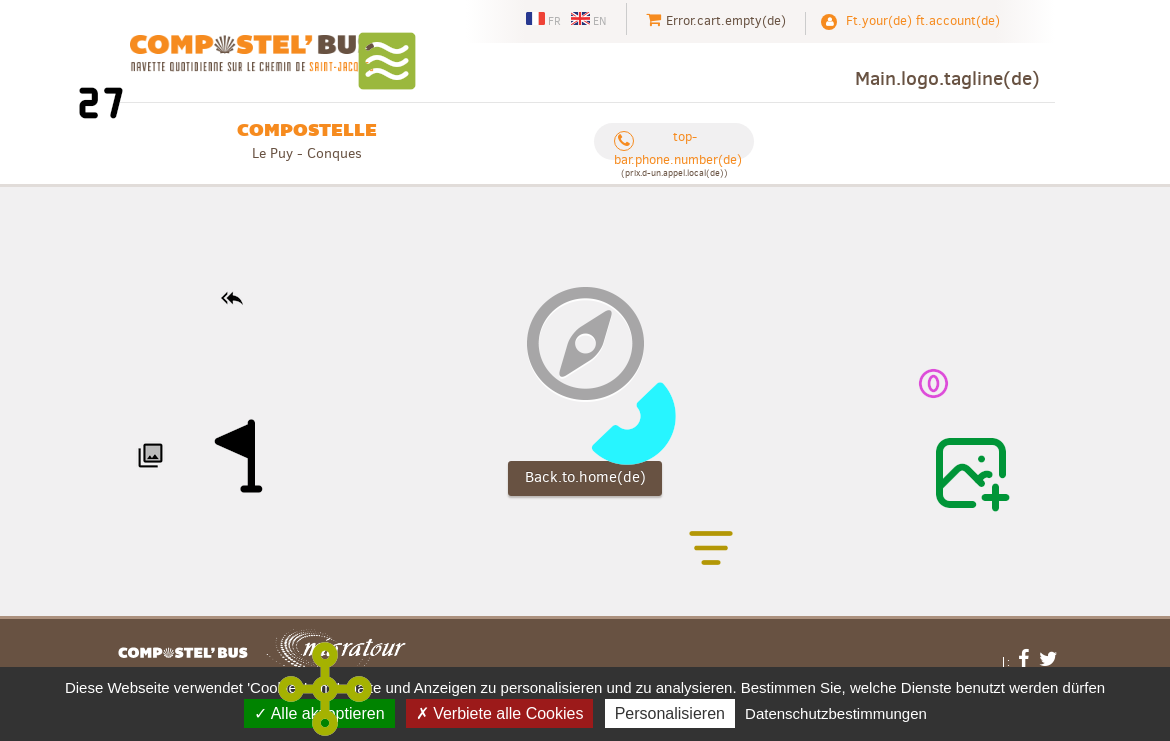 The image size is (1170, 741). I want to click on flag or mark an important item, so click(244, 456).